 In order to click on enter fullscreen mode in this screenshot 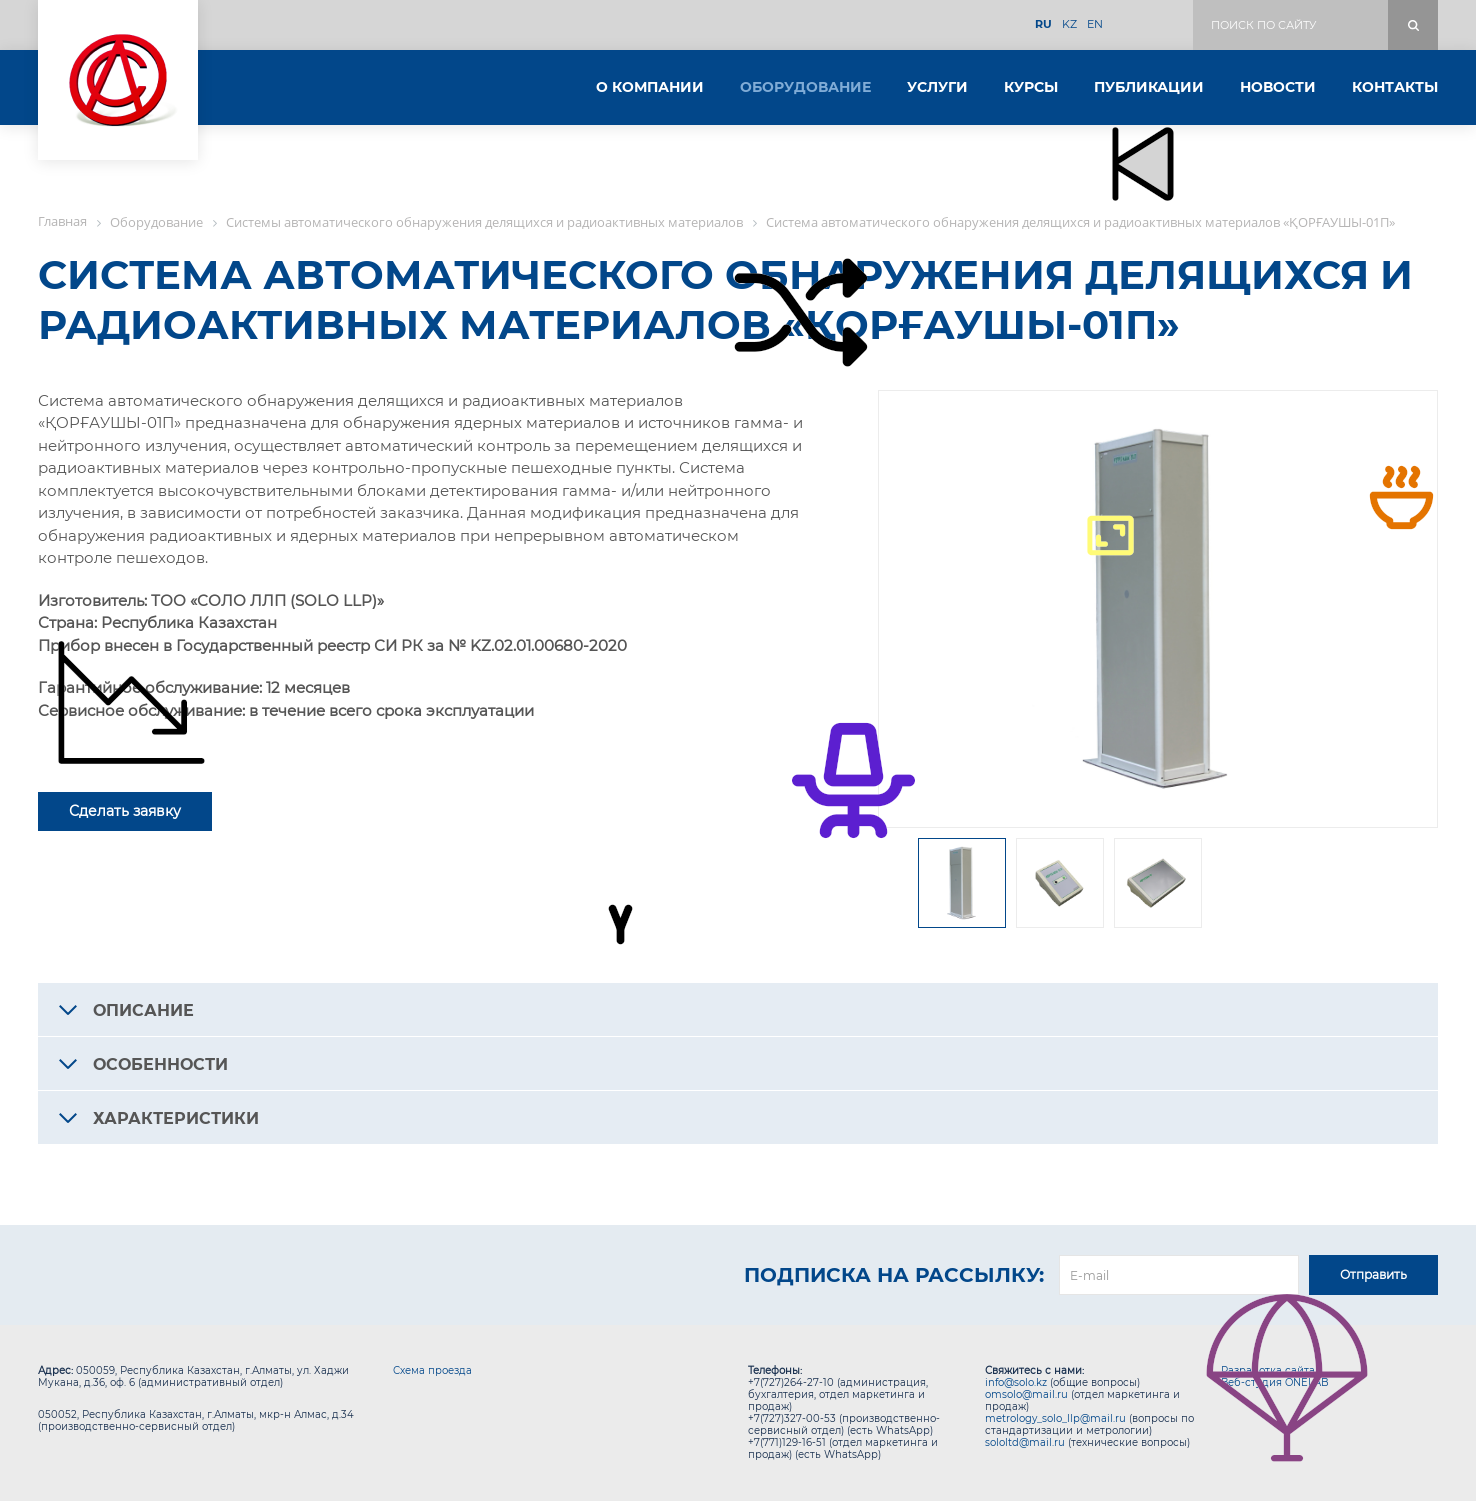, I will do `click(1110, 535)`.